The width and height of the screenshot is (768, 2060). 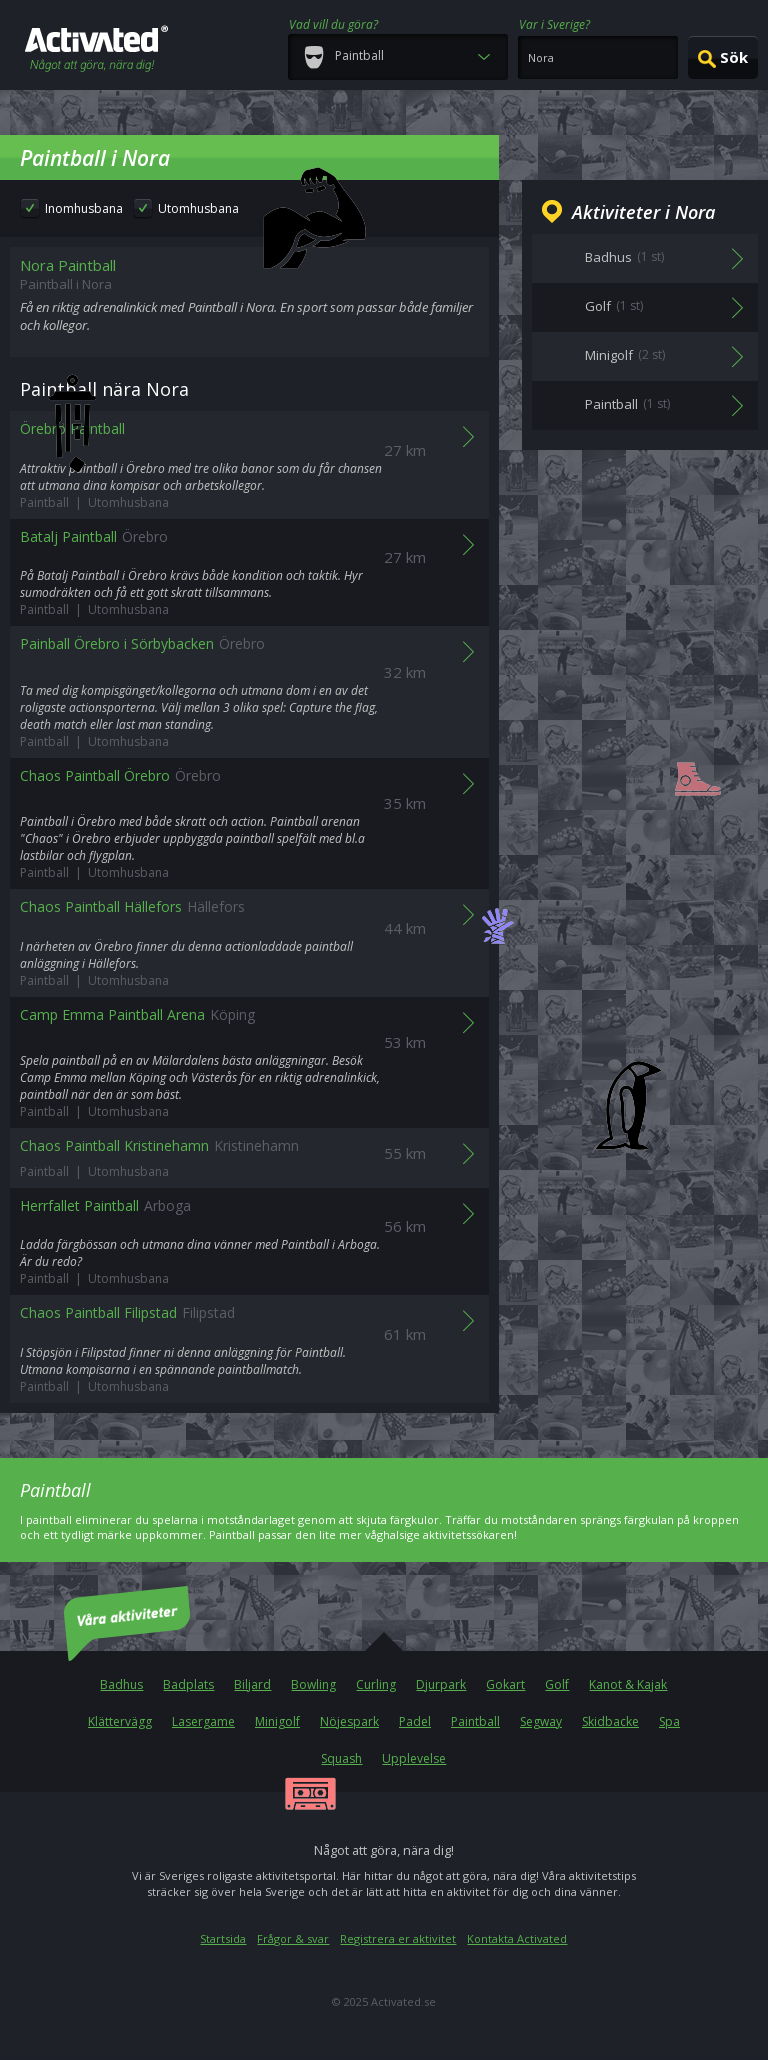 What do you see at coordinates (628, 1105) in the screenshot?
I see `penguin character or mascot icon` at bounding box center [628, 1105].